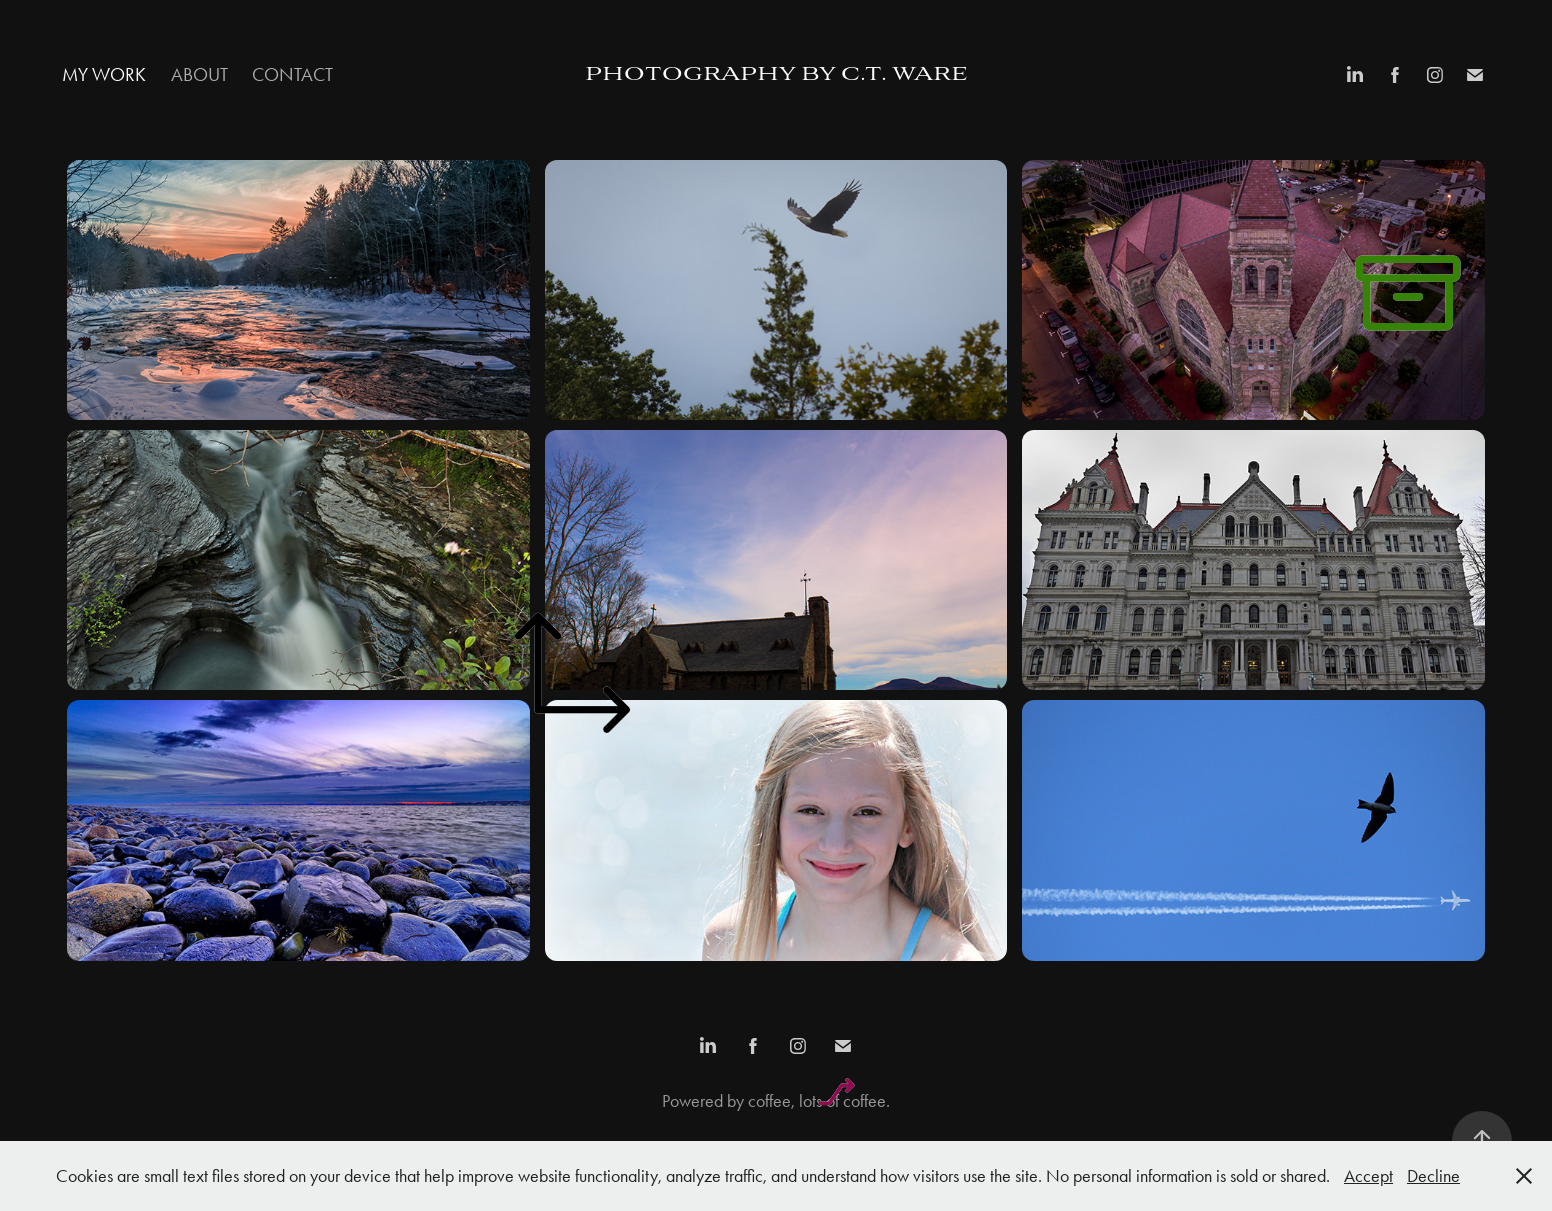  Describe the element at coordinates (1408, 293) in the screenshot. I see `archive this item` at that location.